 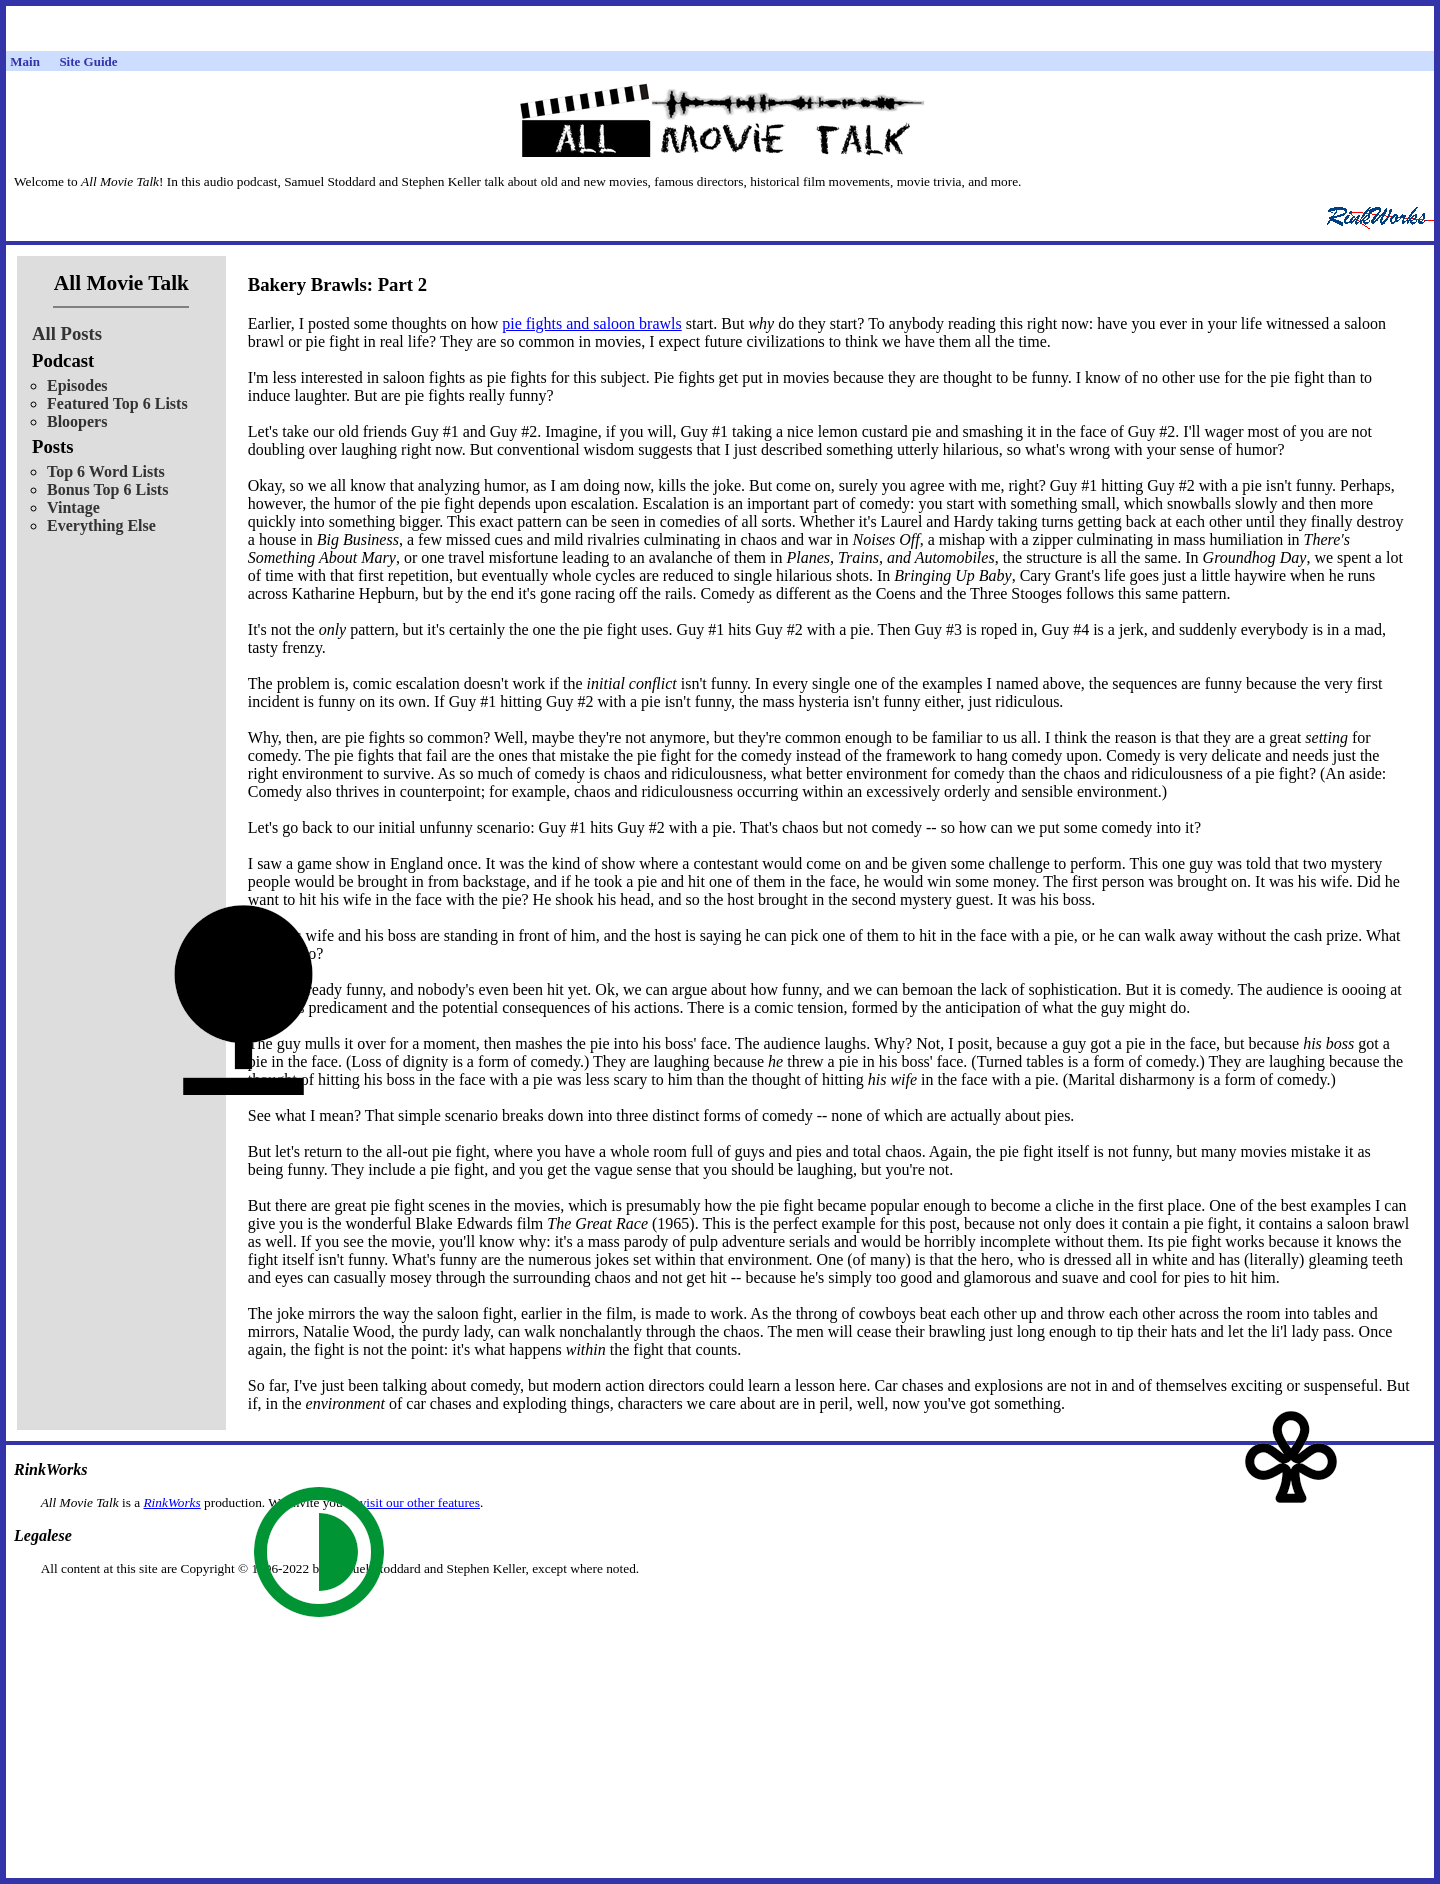 I want to click on view pinned location on map, so click(x=243, y=991).